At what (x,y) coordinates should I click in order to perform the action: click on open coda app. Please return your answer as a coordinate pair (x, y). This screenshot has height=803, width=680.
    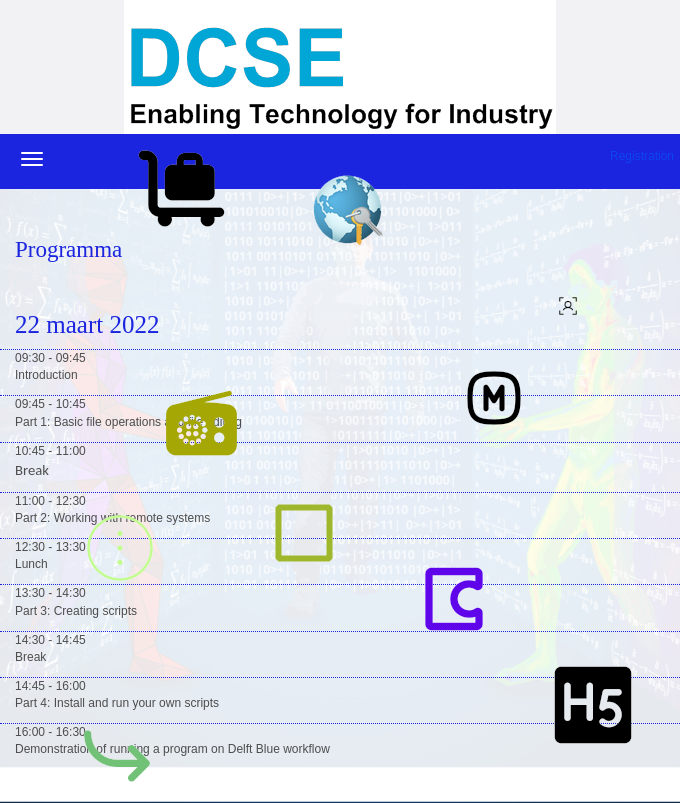
    Looking at the image, I should click on (454, 599).